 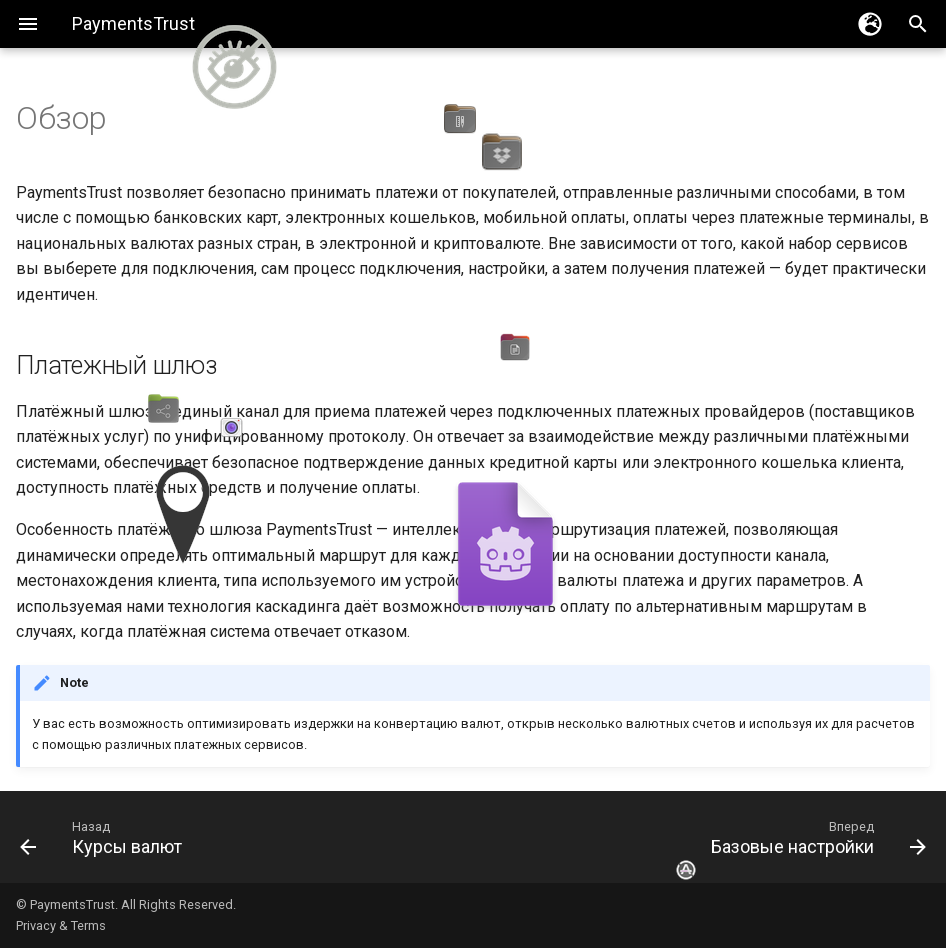 What do you see at coordinates (163, 408) in the screenshot?
I see `open your public shared folder` at bounding box center [163, 408].